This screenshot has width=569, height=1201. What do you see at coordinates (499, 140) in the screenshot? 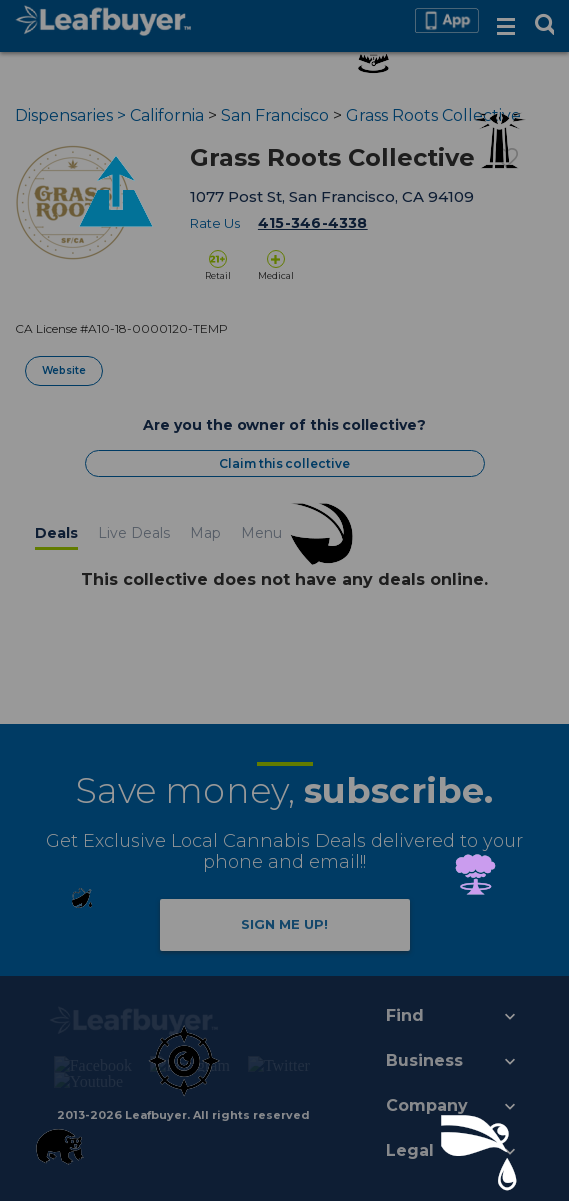
I see `indicates an enemy stronghold or boss location` at bounding box center [499, 140].